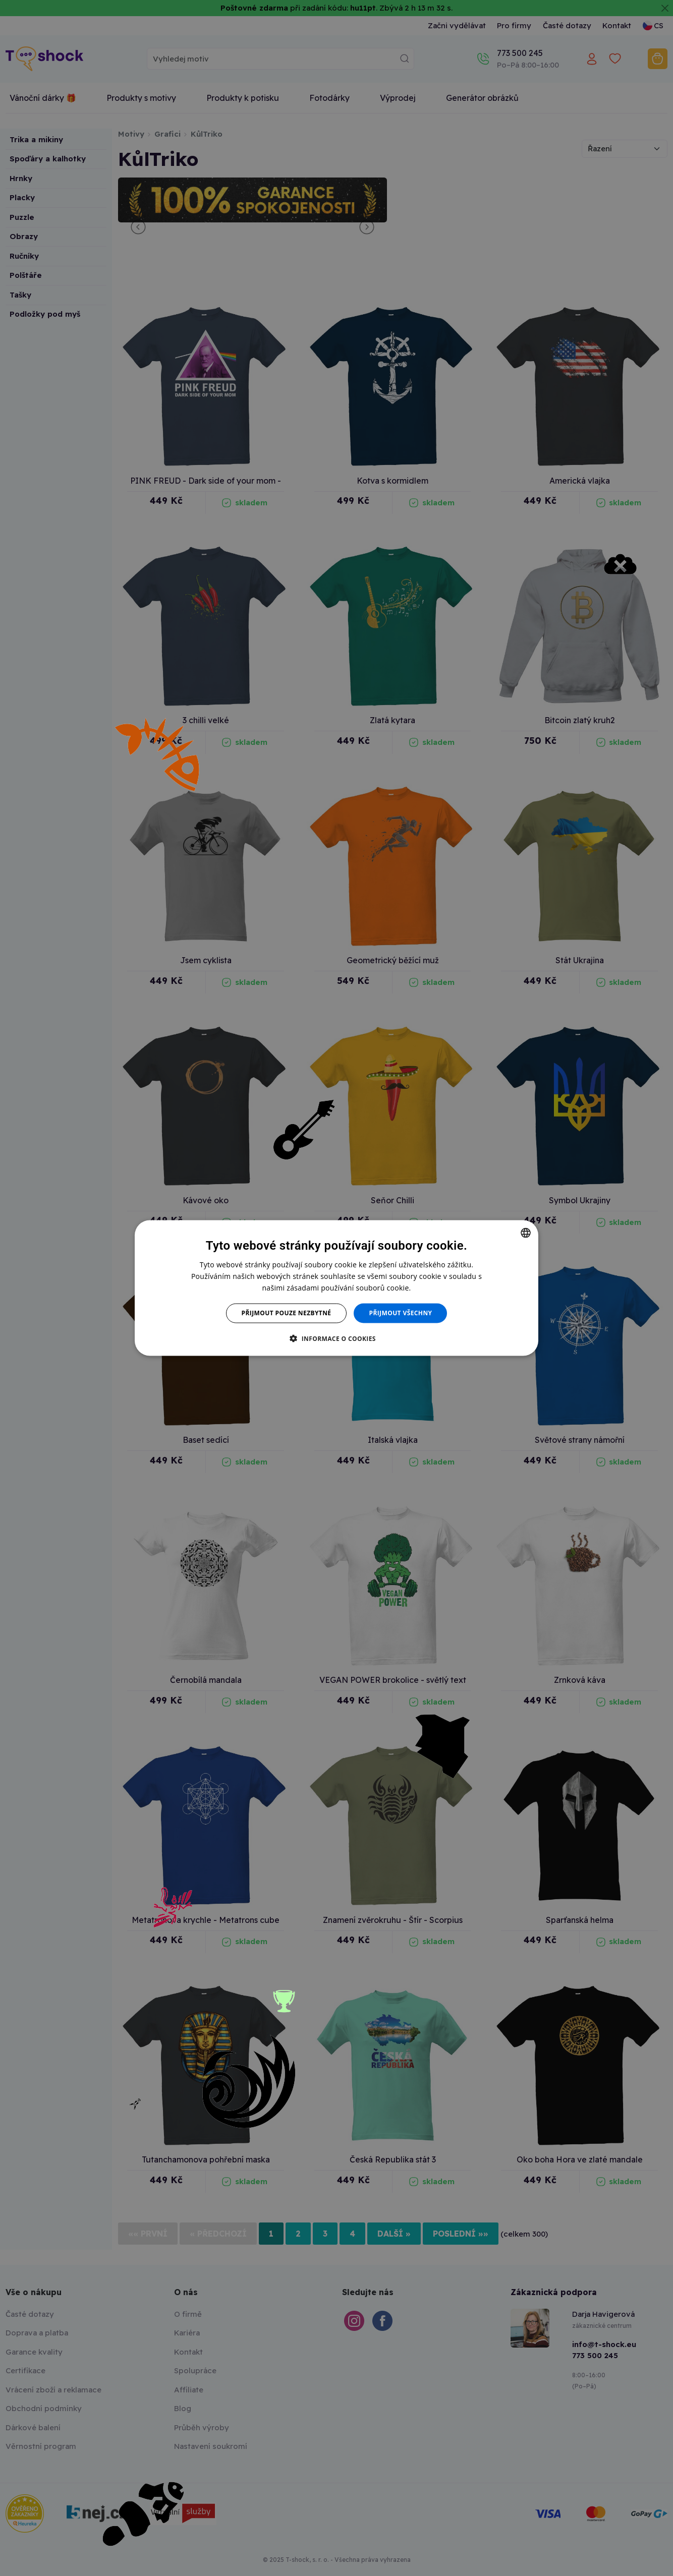 The width and height of the screenshot is (673, 2576). What do you see at coordinates (284, 2001) in the screenshot?
I see `view achievements or awards` at bounding box center [284, 2001].